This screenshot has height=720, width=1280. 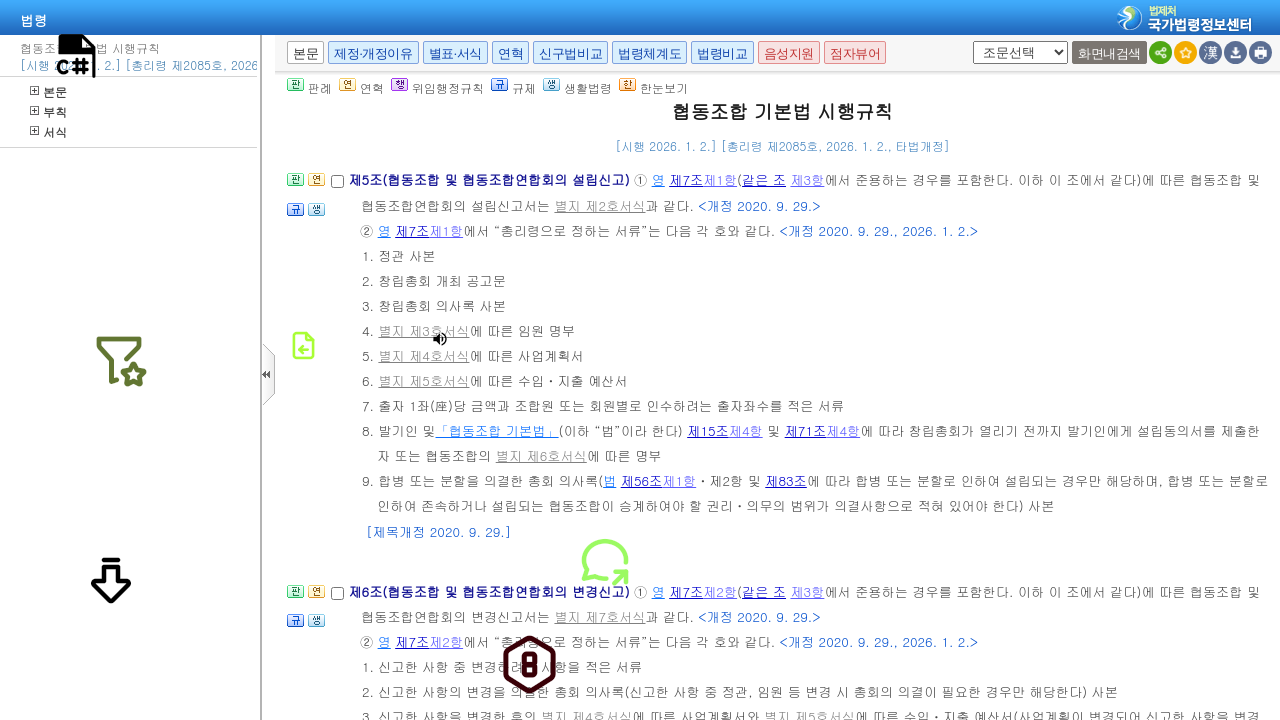 I want to click on filter by starred or favorite items, so click(x=119, y=359).